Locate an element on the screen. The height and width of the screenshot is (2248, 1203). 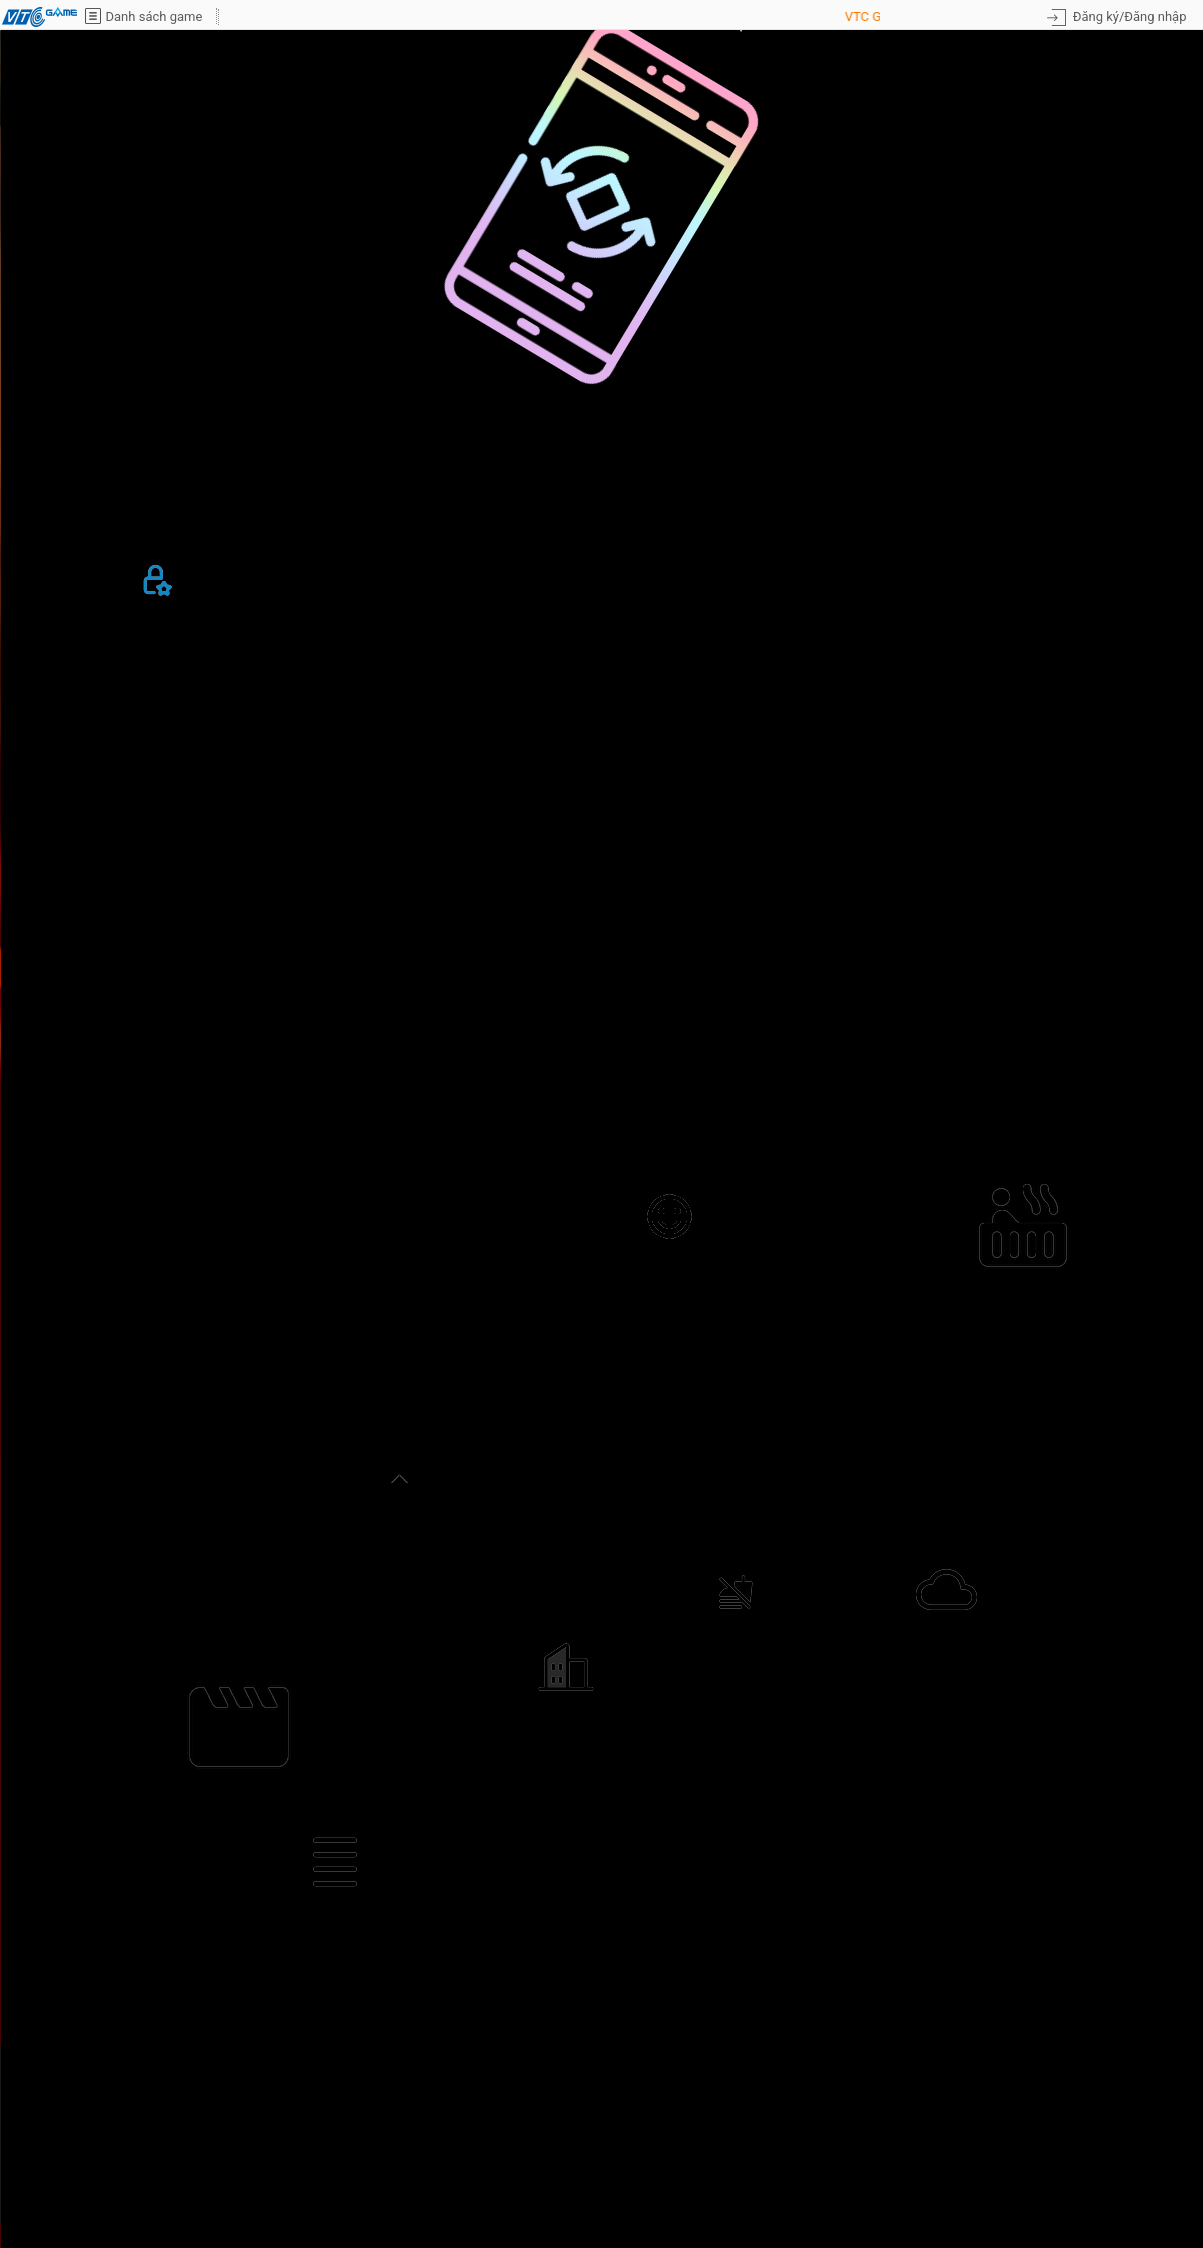
mark a password or credential as favorite is located at coordinates (155, 579).